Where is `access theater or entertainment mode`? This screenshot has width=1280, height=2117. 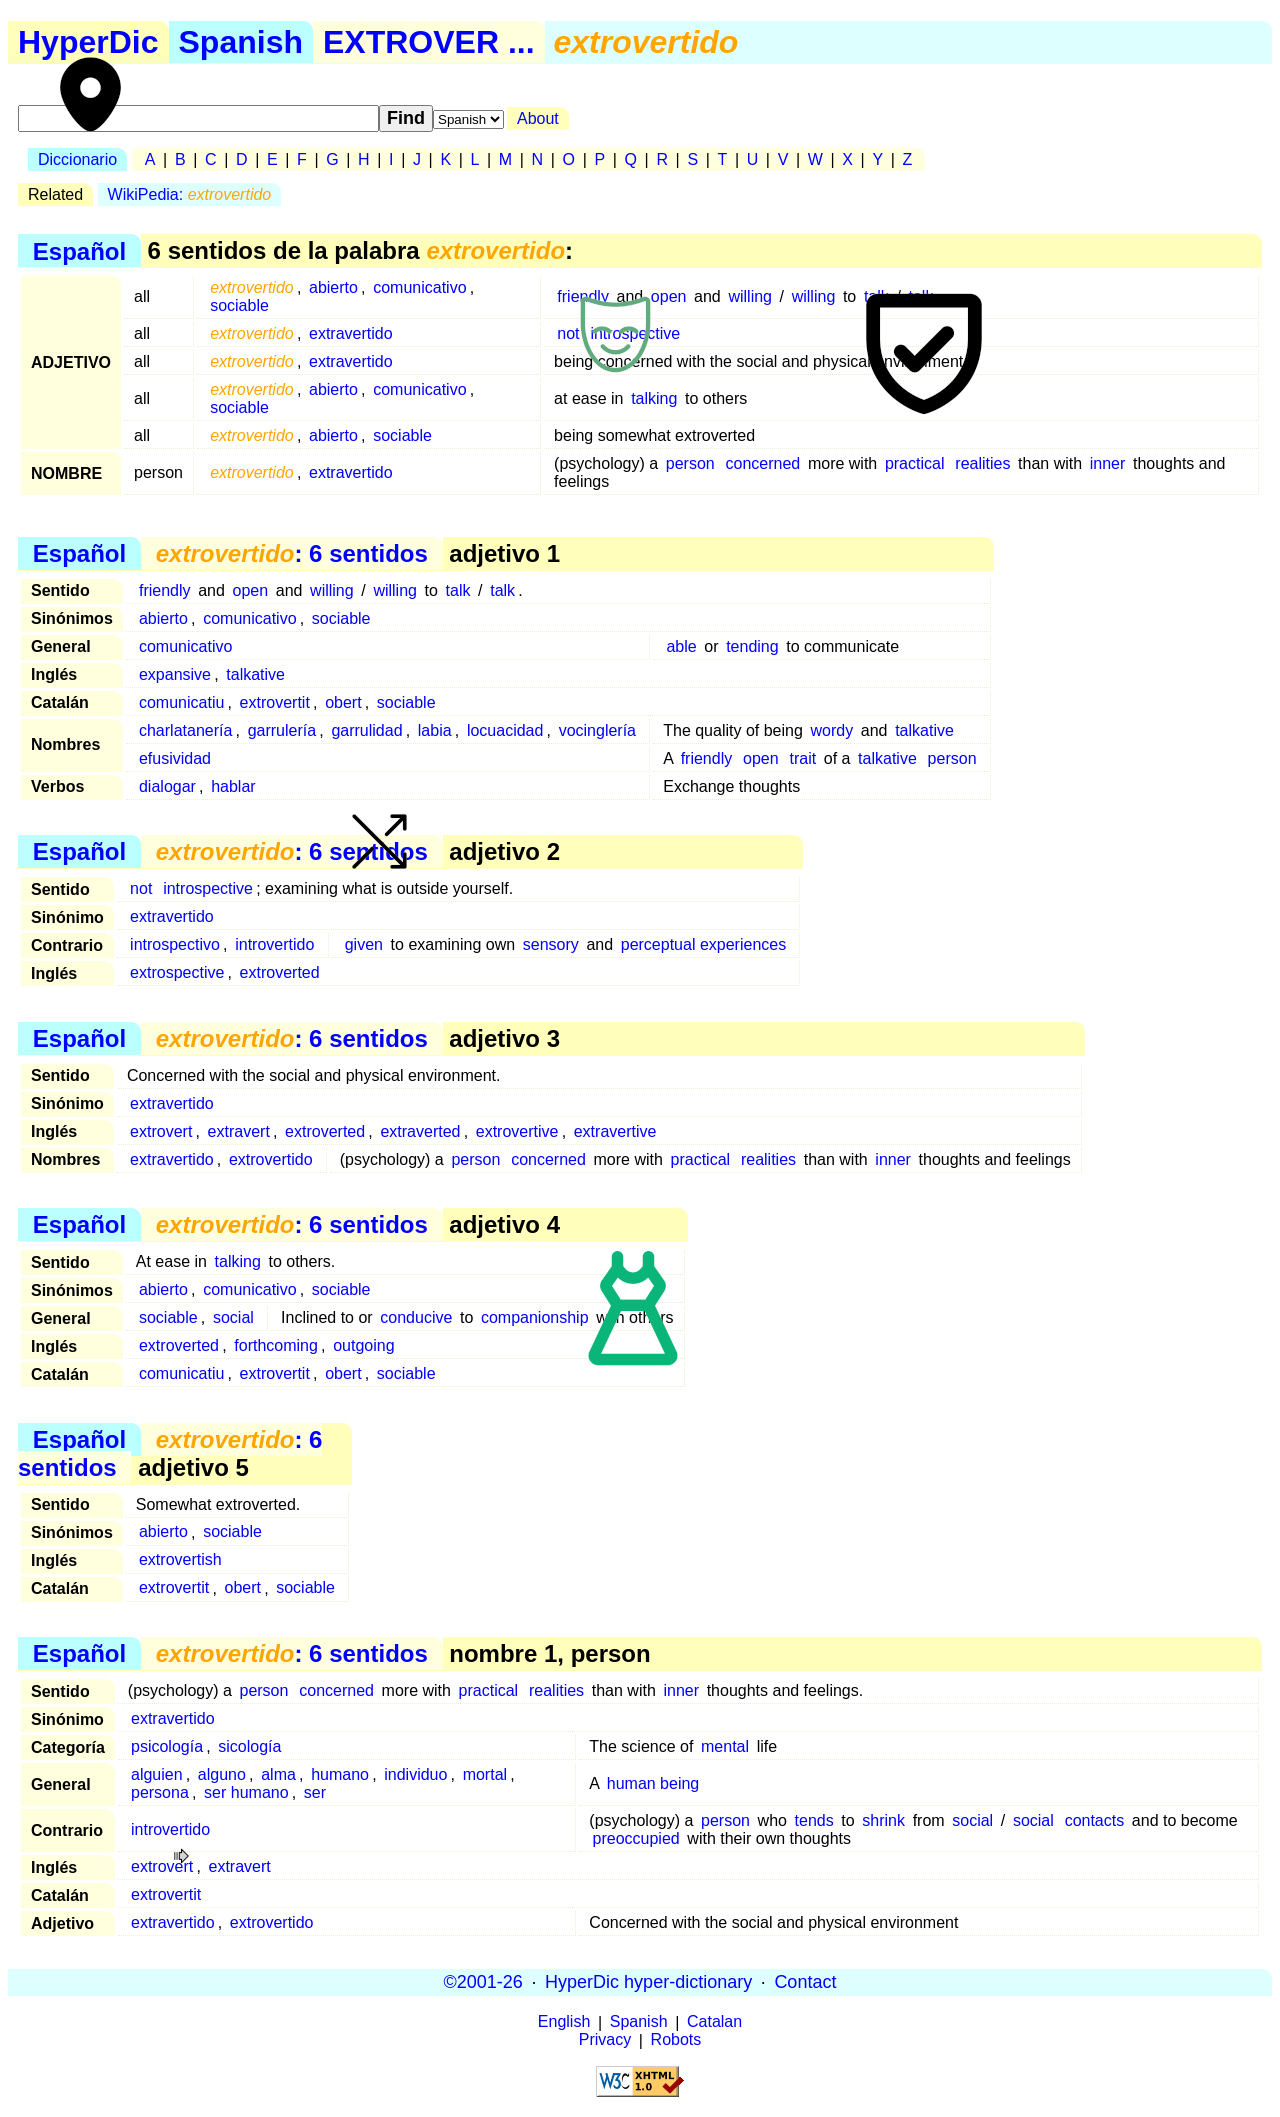
access theater or entertainment mode is located at coordinates (615, 331).